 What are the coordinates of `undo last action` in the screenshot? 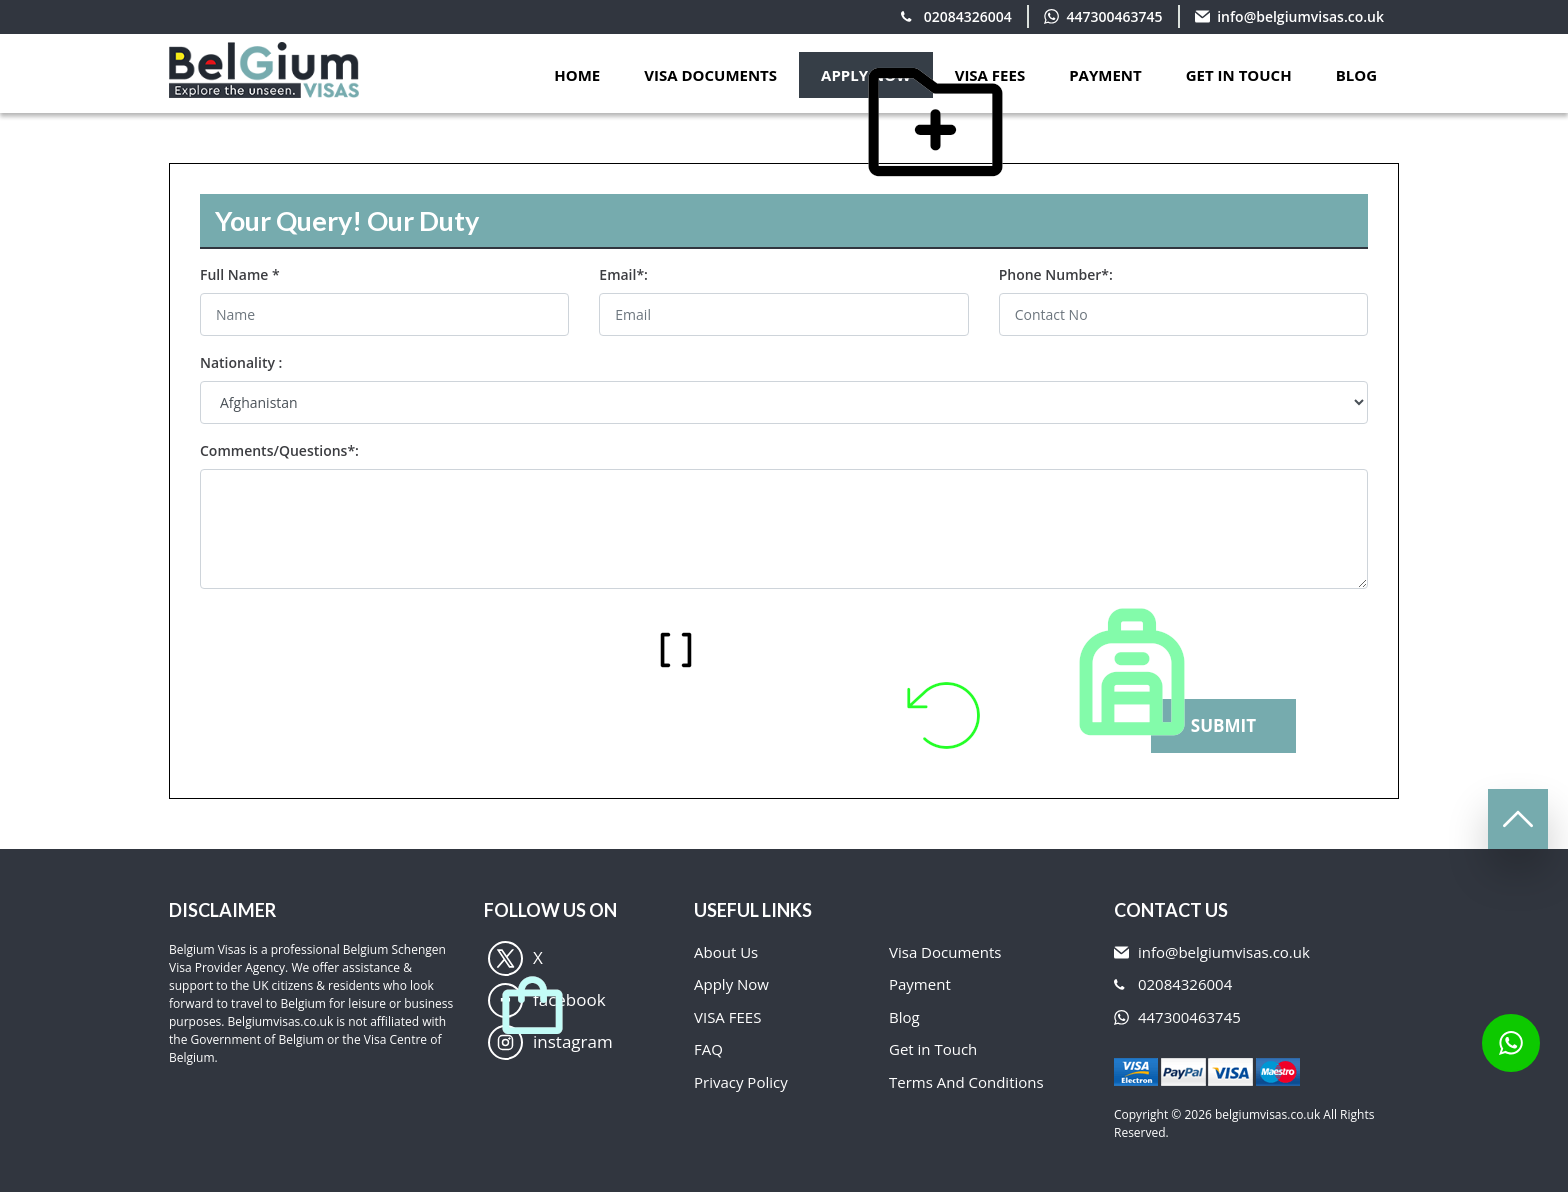 It's located at (946, 715).